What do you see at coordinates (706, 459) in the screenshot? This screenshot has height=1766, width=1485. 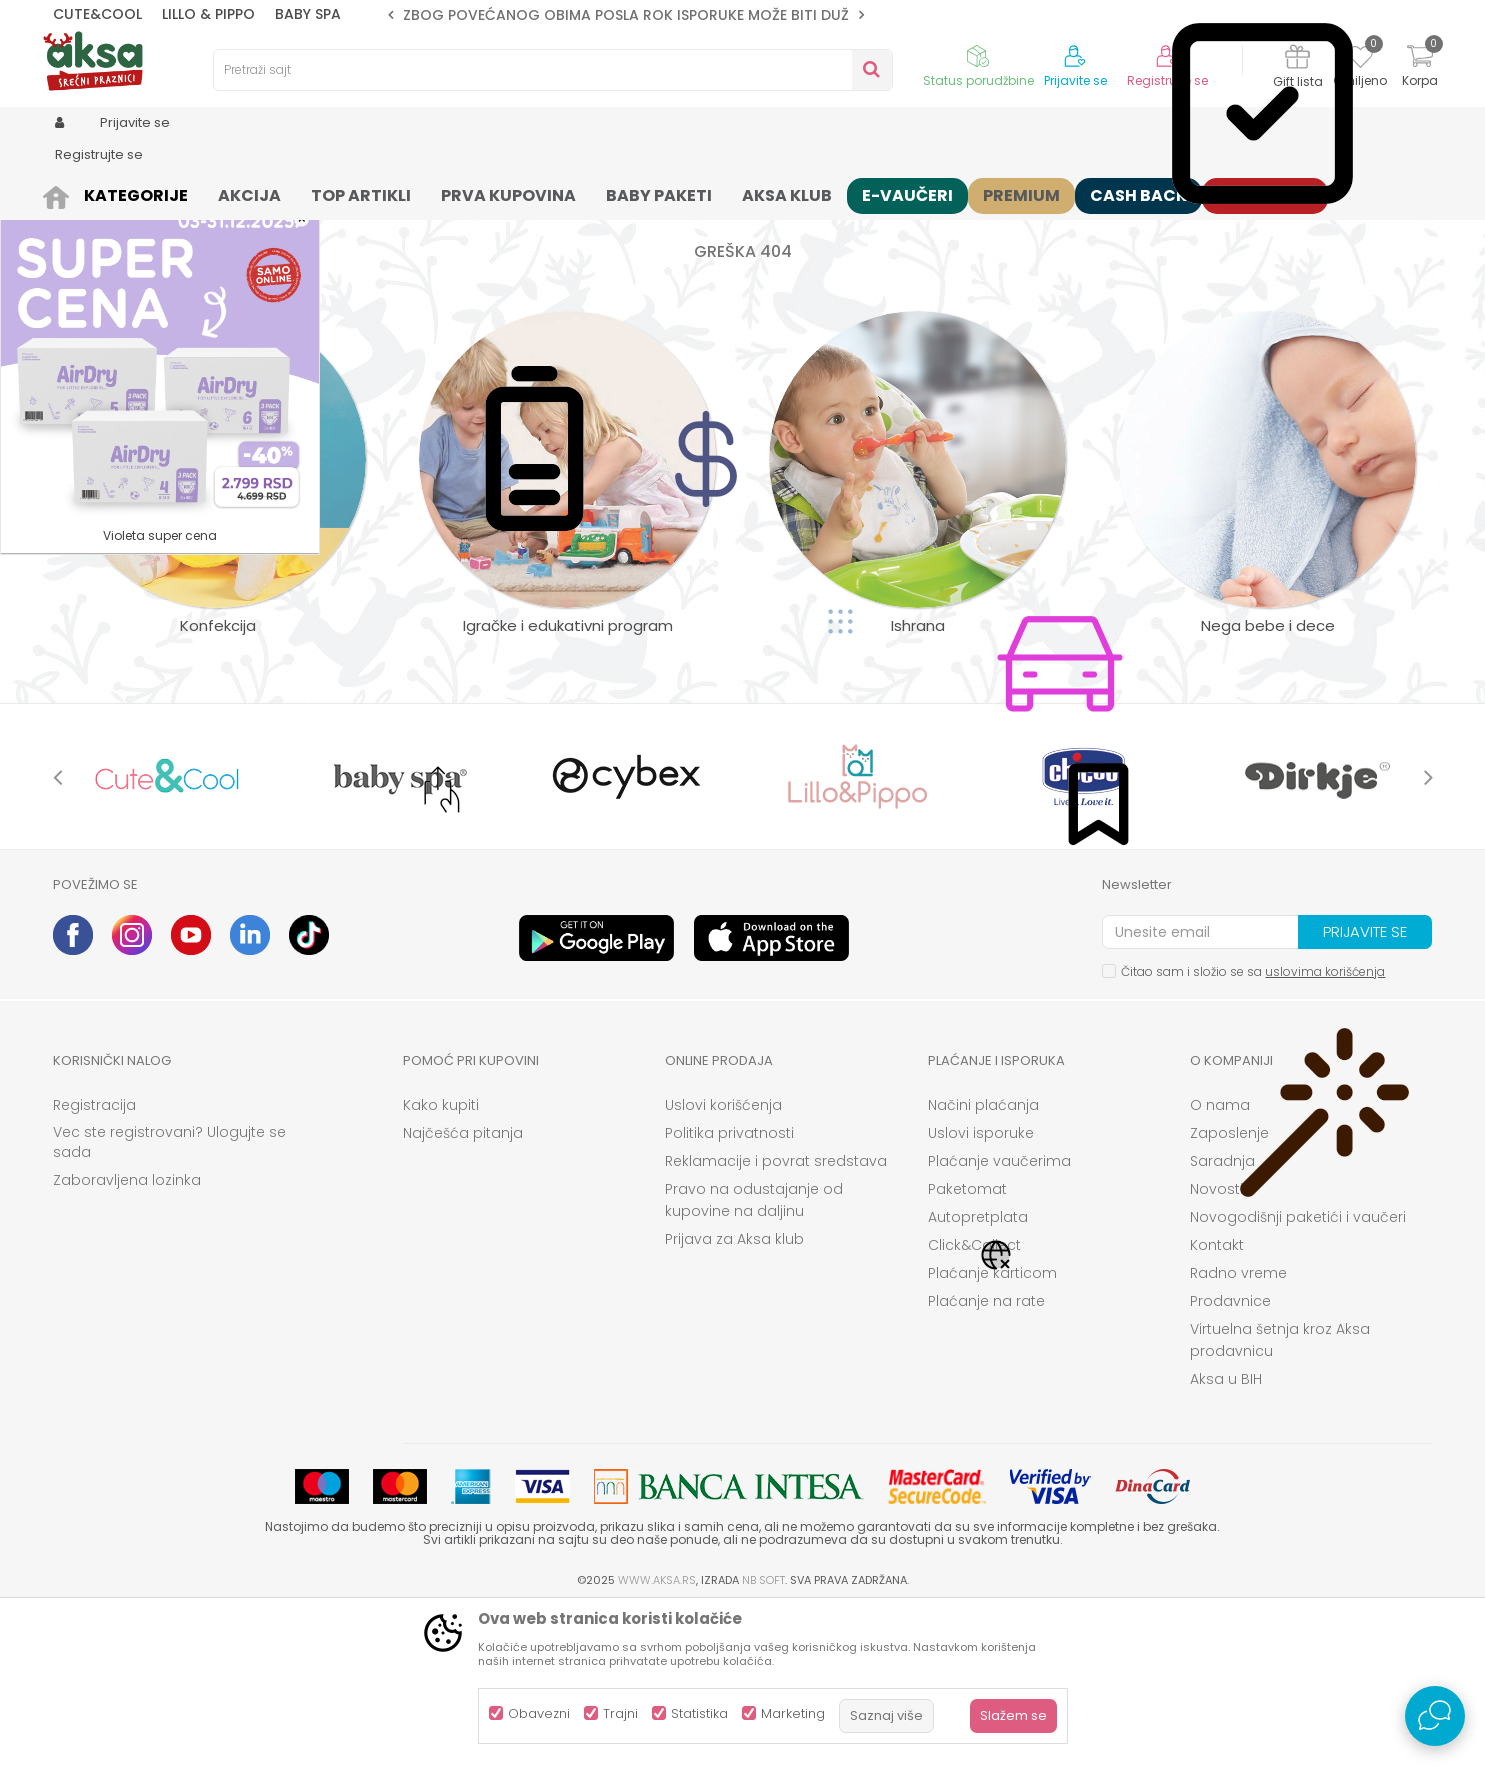 I see `view pricing or payment options` at bounding box center [706, 459].